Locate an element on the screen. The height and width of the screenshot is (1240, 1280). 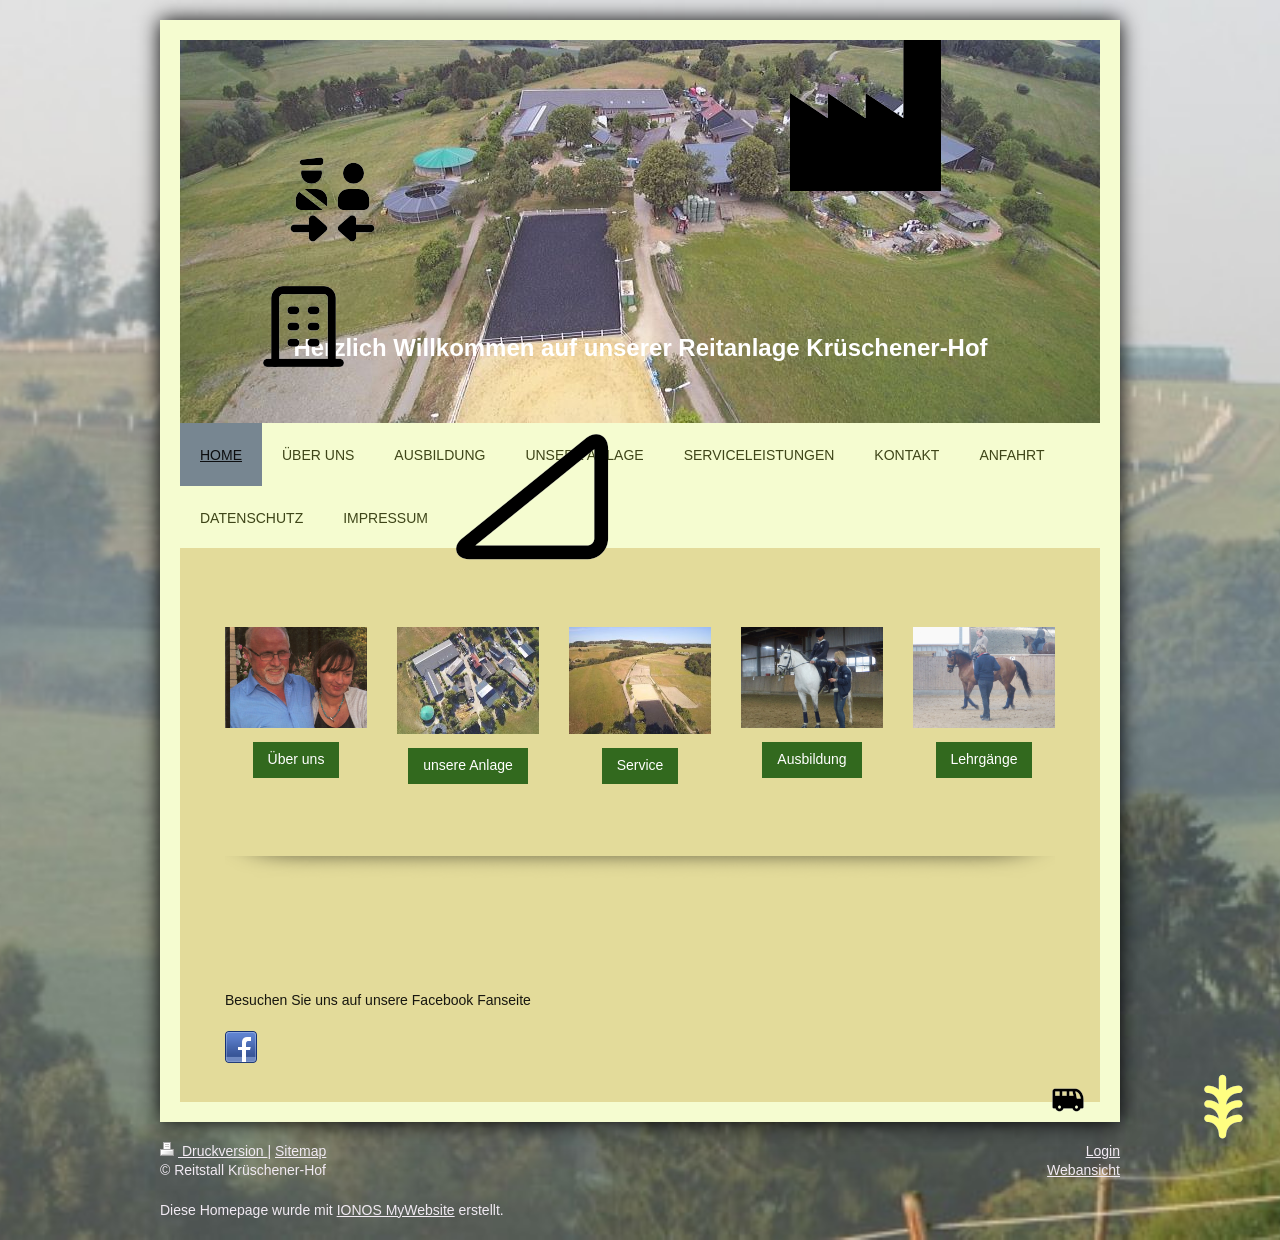
view manufacturing or production settings is located at coordinates (865, 115).